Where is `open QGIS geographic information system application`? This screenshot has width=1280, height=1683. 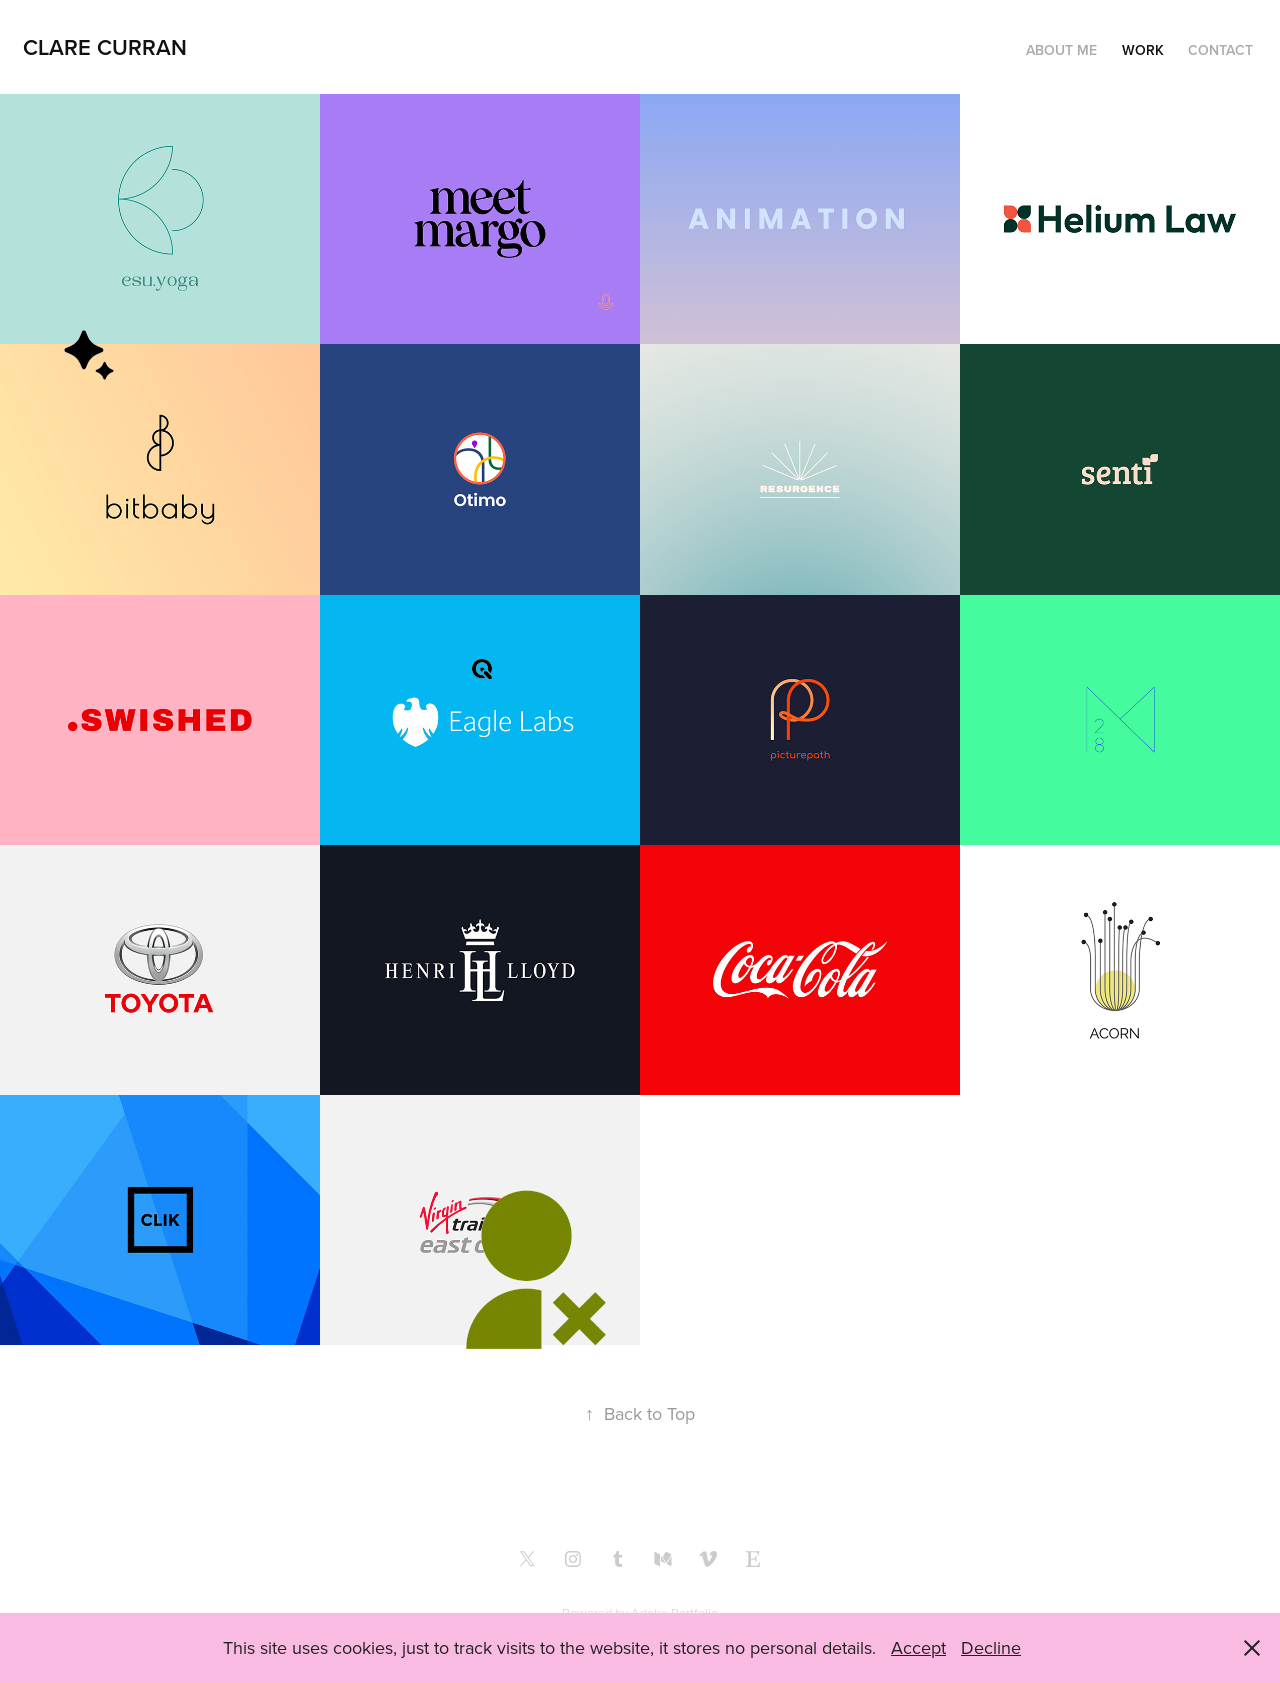 open QGIS geographic information system application is located at coordinates (482, 669).